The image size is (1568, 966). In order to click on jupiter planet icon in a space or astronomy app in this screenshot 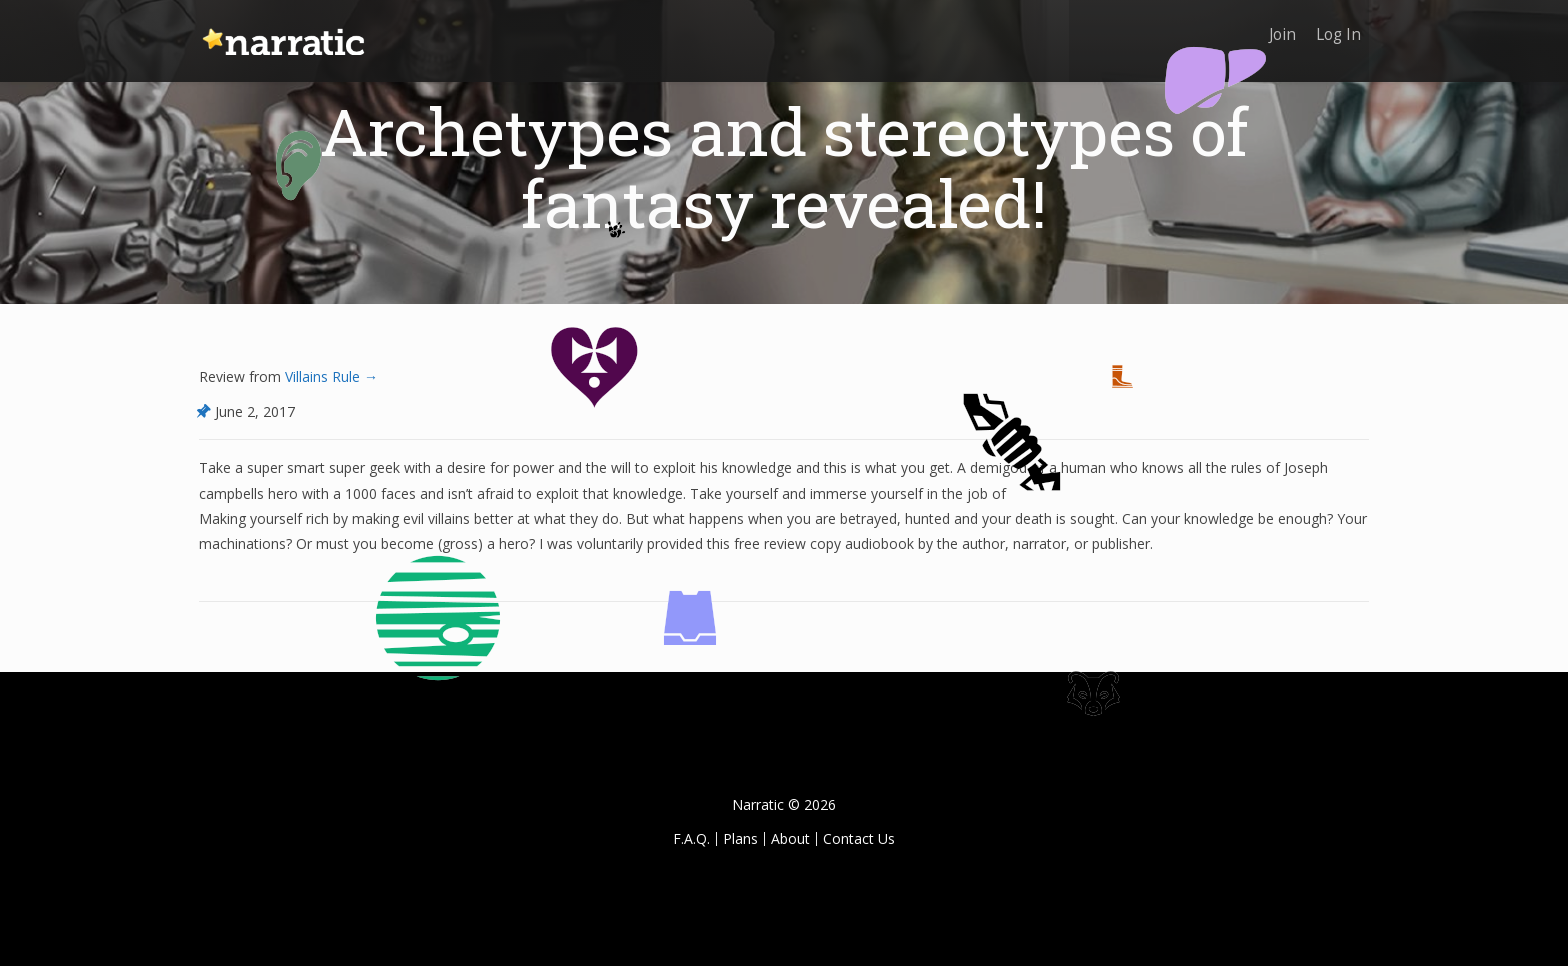, I will do `click(438, 618)`.